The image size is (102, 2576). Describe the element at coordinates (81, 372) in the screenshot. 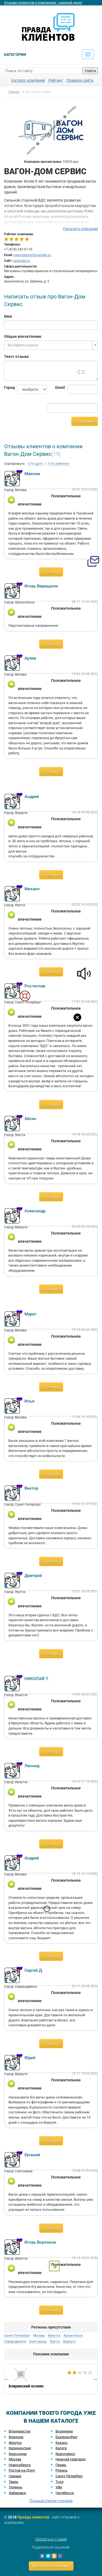

I see `unlink or disconnect a linked item` at that location.